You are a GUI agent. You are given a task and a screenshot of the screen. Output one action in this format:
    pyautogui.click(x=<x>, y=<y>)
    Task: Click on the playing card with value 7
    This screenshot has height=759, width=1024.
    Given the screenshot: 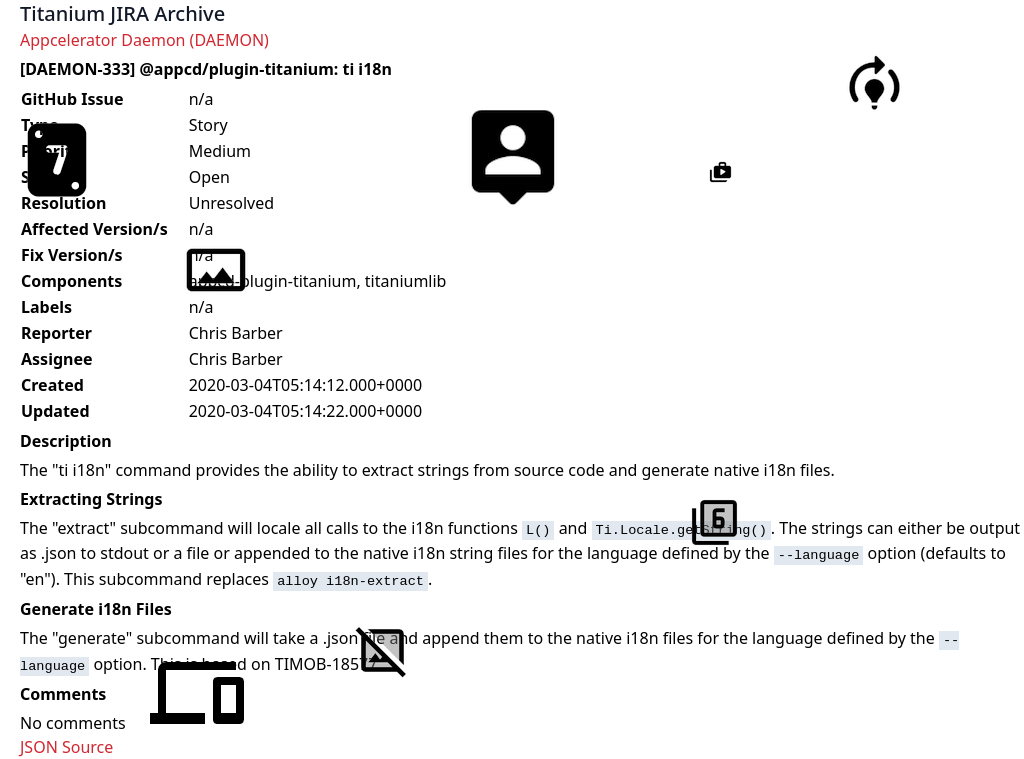 What is the action you would take?
    pyautogui.click(x=57, y=160)
    